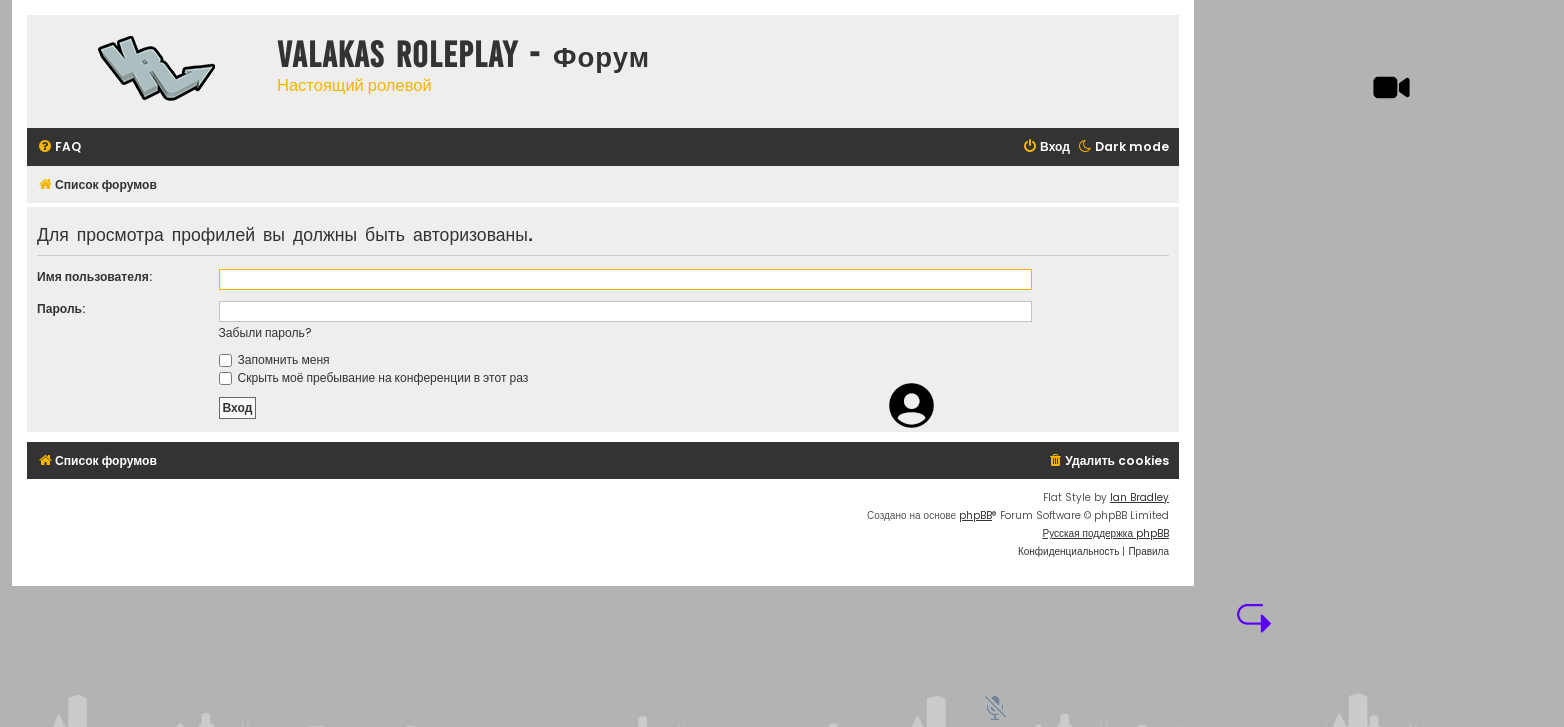  Describe the element at coordinates (1391, 87) in the screenshot. I see `start a video call` at that location.